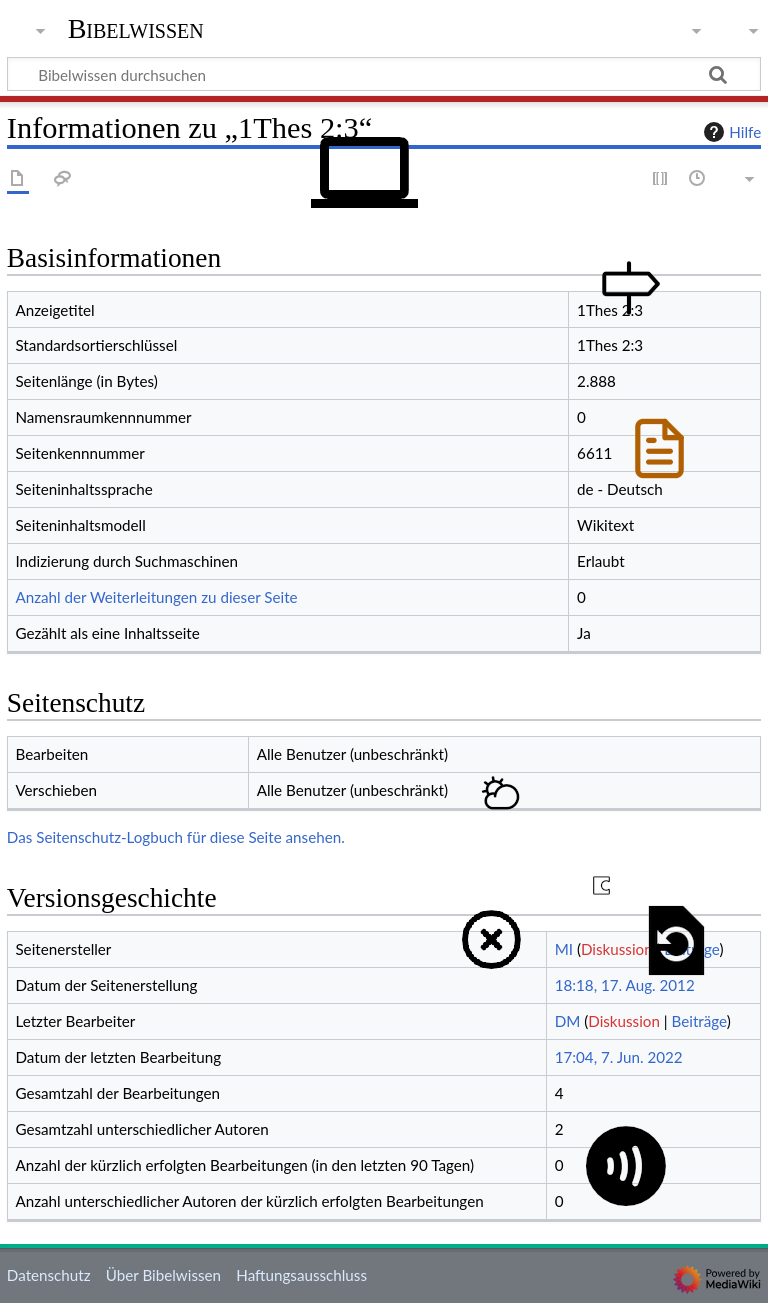 This screenshot has width=768, height=1303. What do you see at coordinates (626, 1166) in the screenshot?
I see `tap to pay with contactless payment` at bounding box center [626, 1166].